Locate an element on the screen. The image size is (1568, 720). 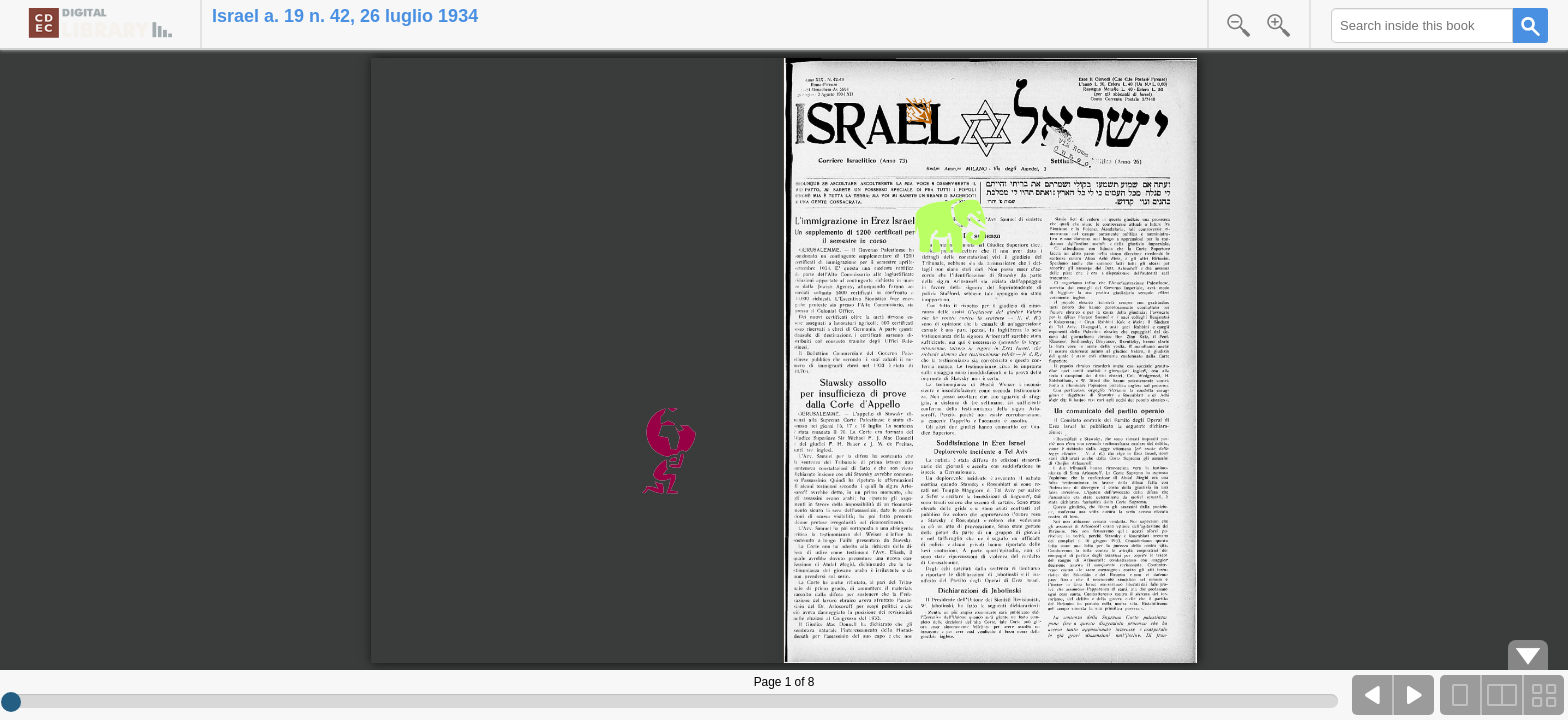
elephant icon for wildlife or zoo-themed game is located at coordinates (951, 225).